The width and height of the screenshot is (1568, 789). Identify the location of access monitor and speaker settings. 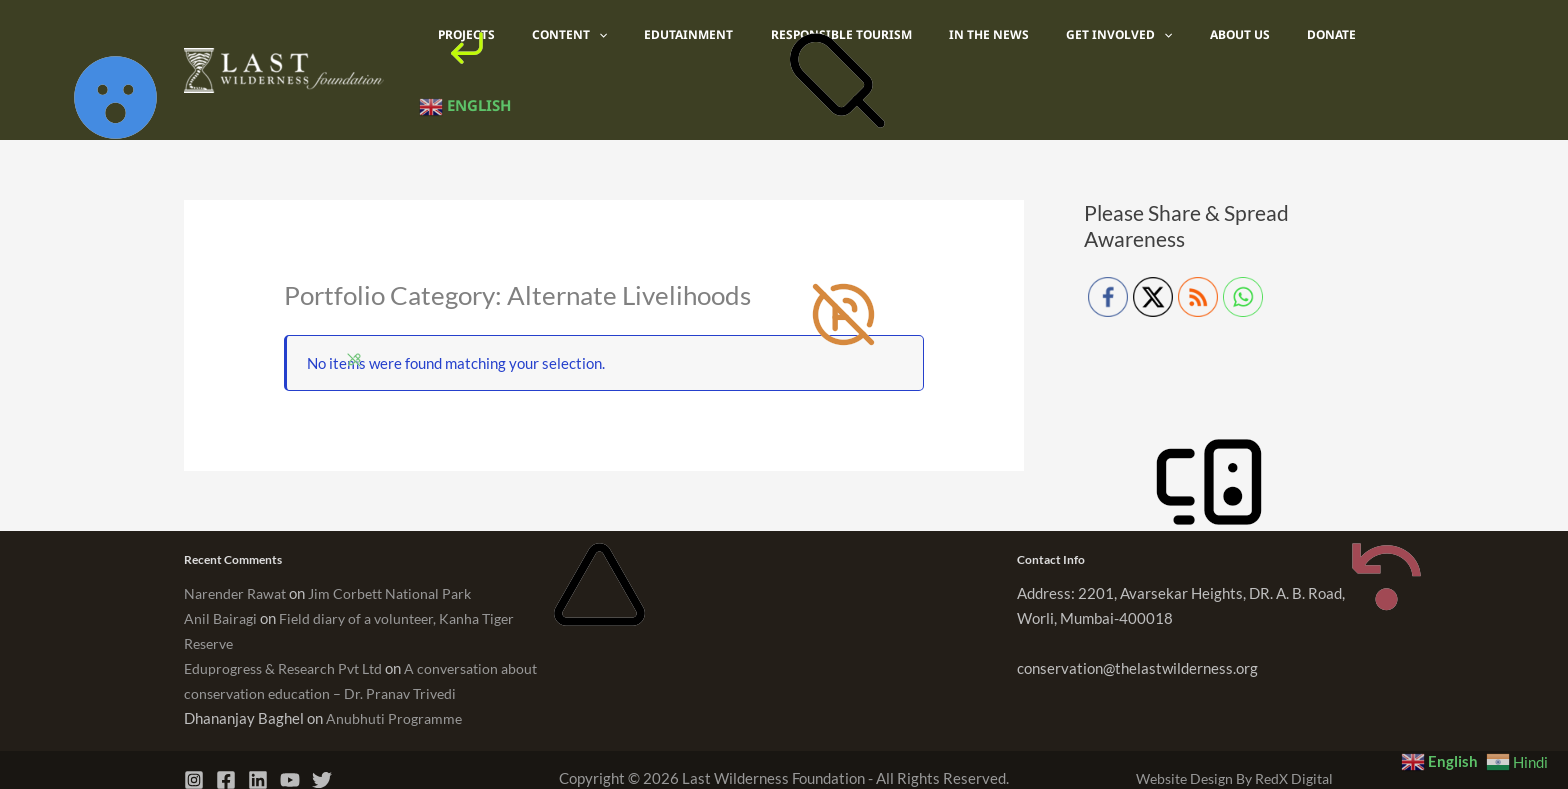
(1209, 482).